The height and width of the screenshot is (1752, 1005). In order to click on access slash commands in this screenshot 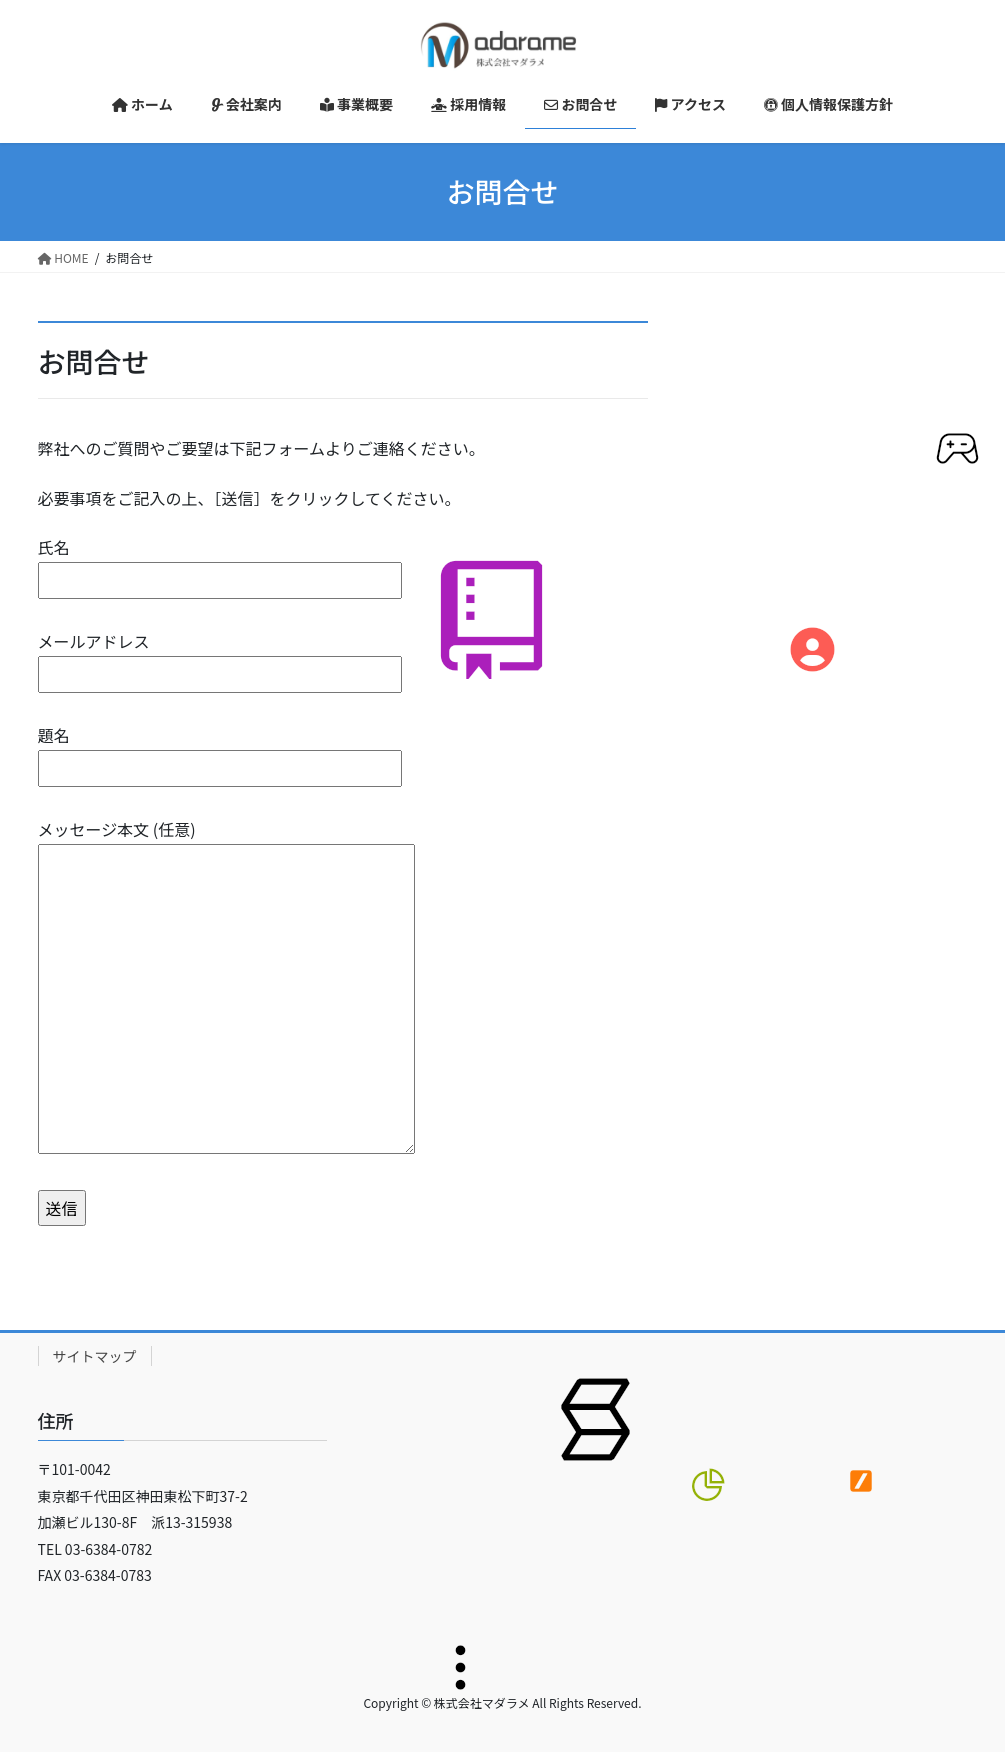, I will do `click(861, 1481)`.